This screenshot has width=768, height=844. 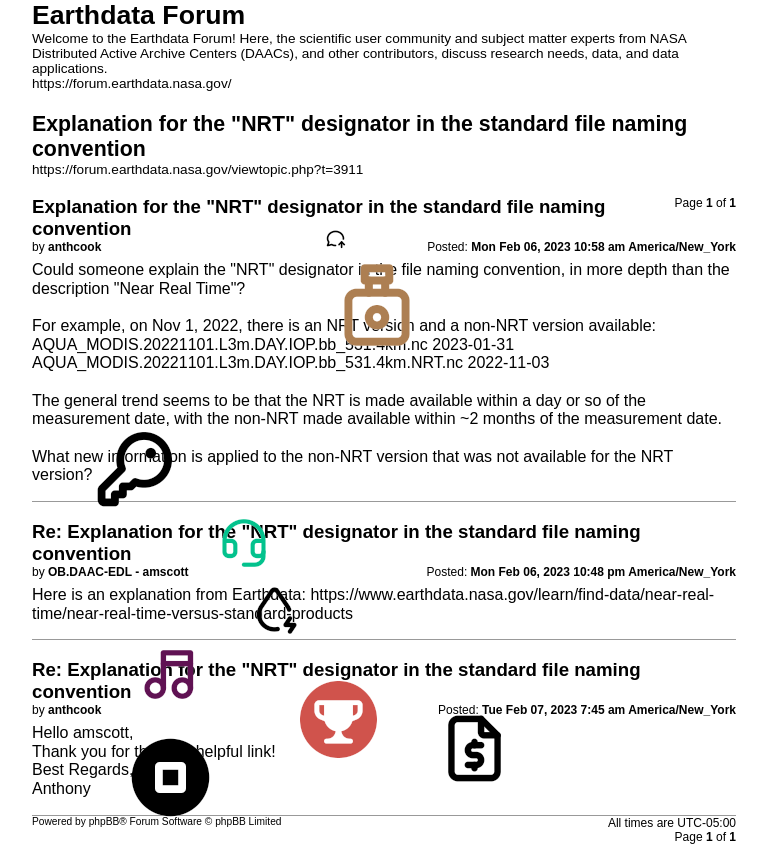 What do you see at coordinates (338, 719) in the screenshot?
I see `view achievements or accomplishments in your feed` at bounding box center [338, 719].